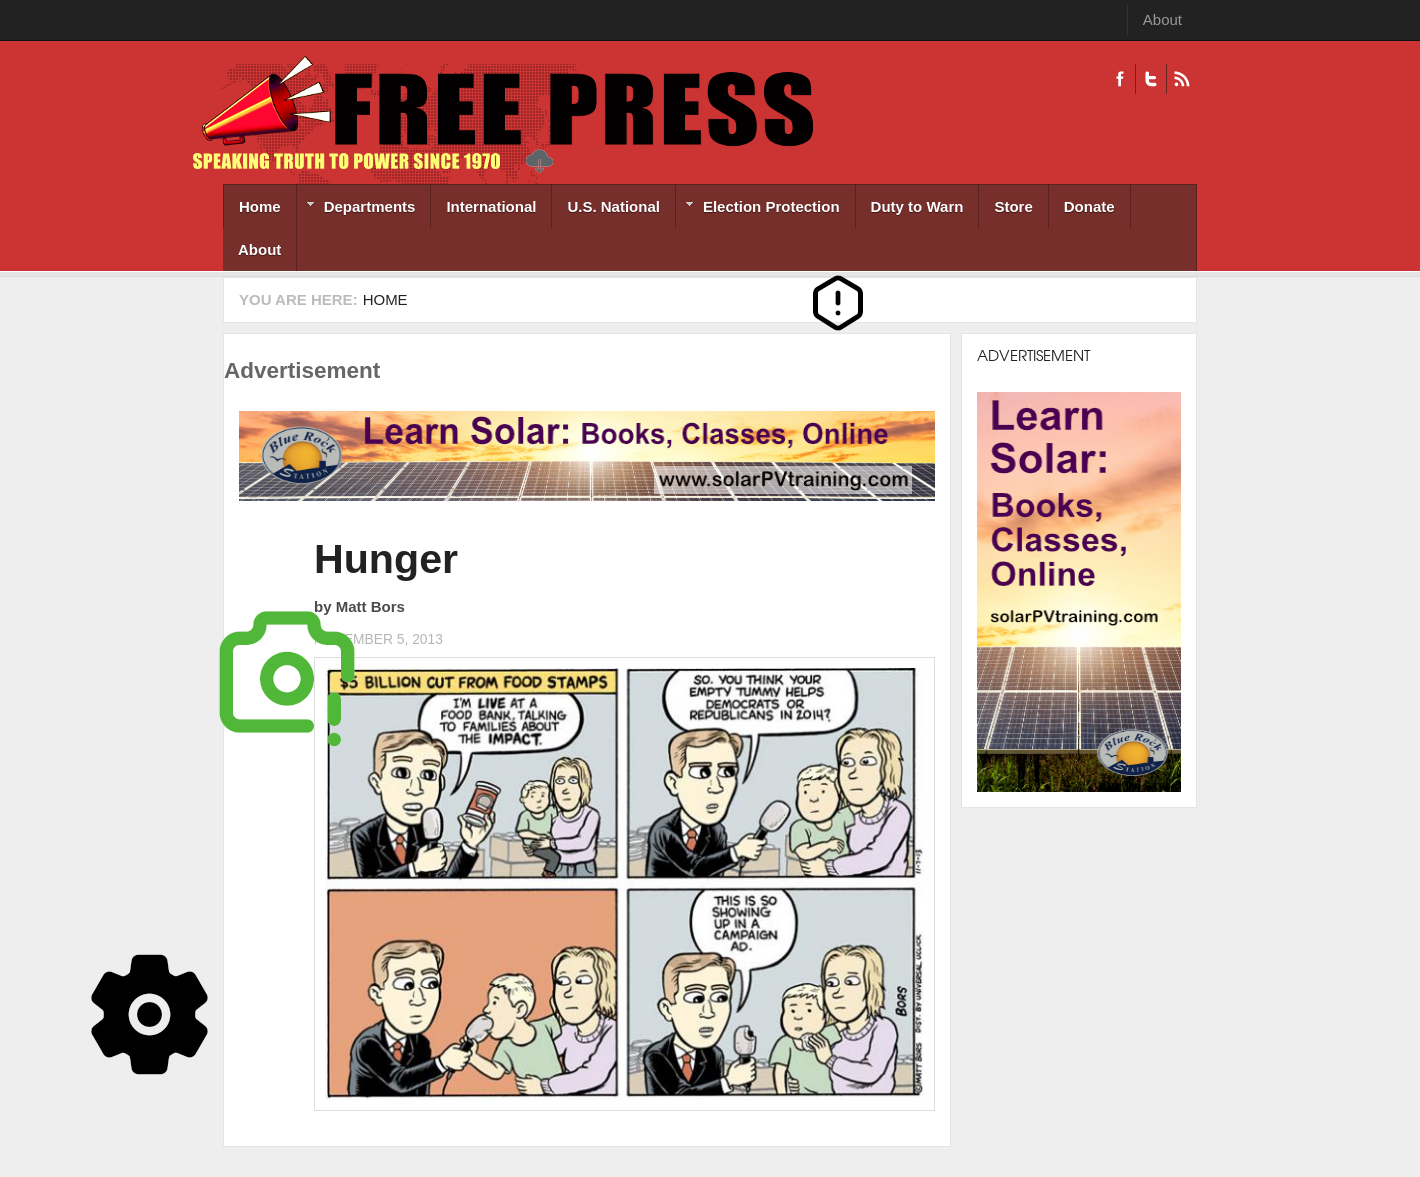 The width and height of the screenshot is (1420, 1177). I want to click on open settings menu, so click(149, 1014).